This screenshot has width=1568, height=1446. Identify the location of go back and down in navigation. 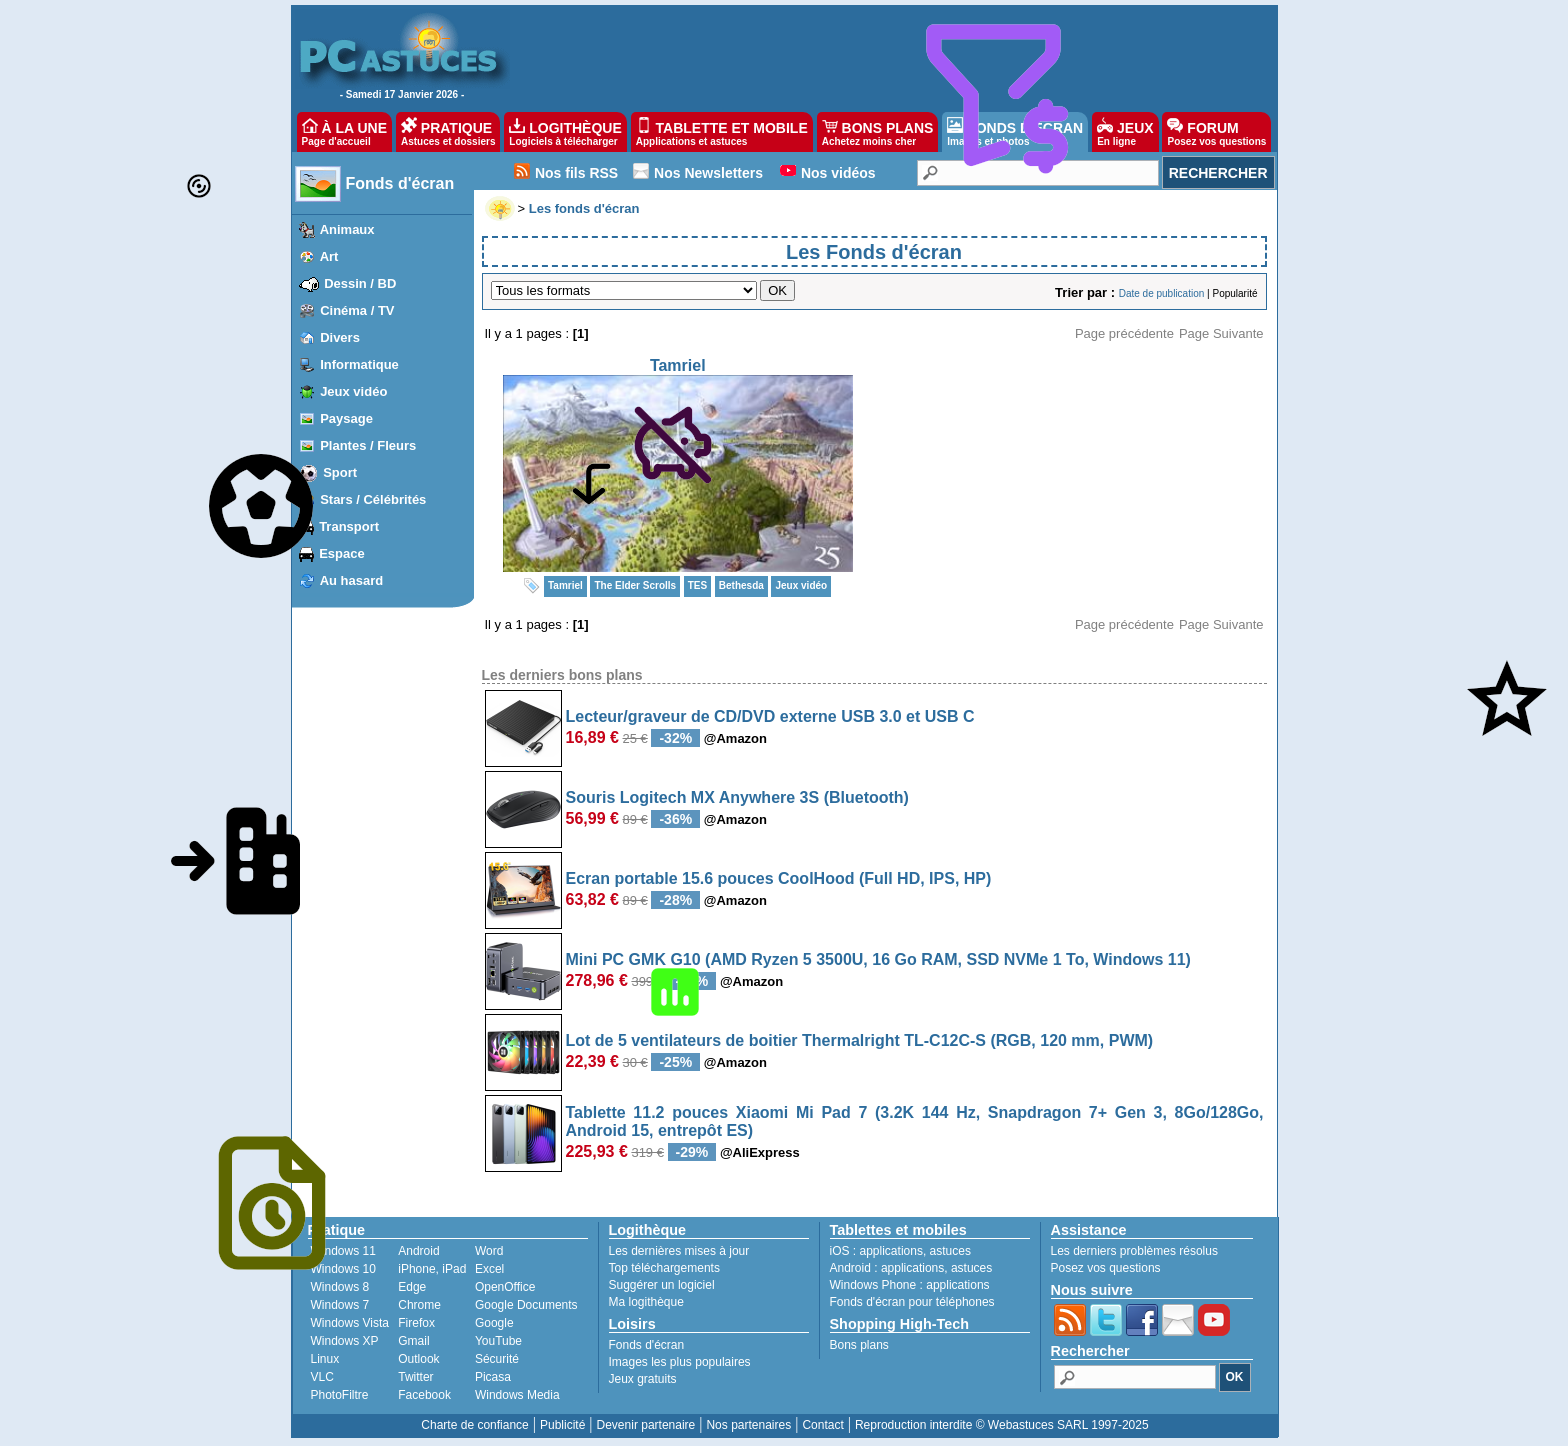
(591, 482).